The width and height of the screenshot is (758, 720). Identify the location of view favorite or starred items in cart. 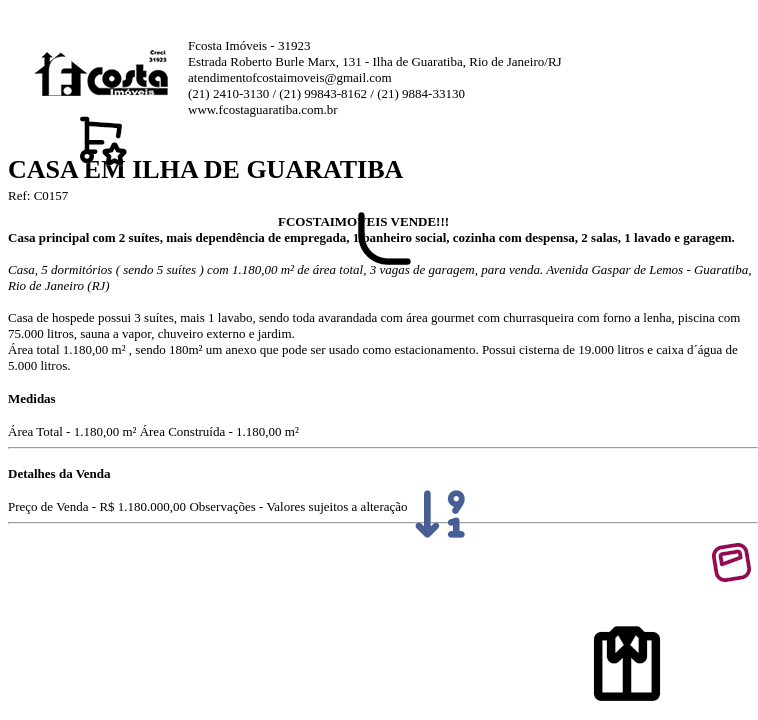
(101, 140).